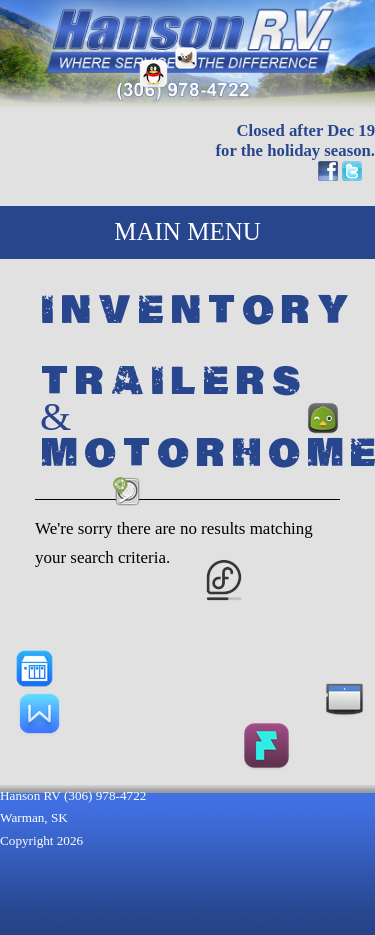 This screenshot has height=935, width=375. What do you see at coordinates (224, 580) in the screenshot?
I see `launch fedora linux installer` at bounding box center [224, 580].